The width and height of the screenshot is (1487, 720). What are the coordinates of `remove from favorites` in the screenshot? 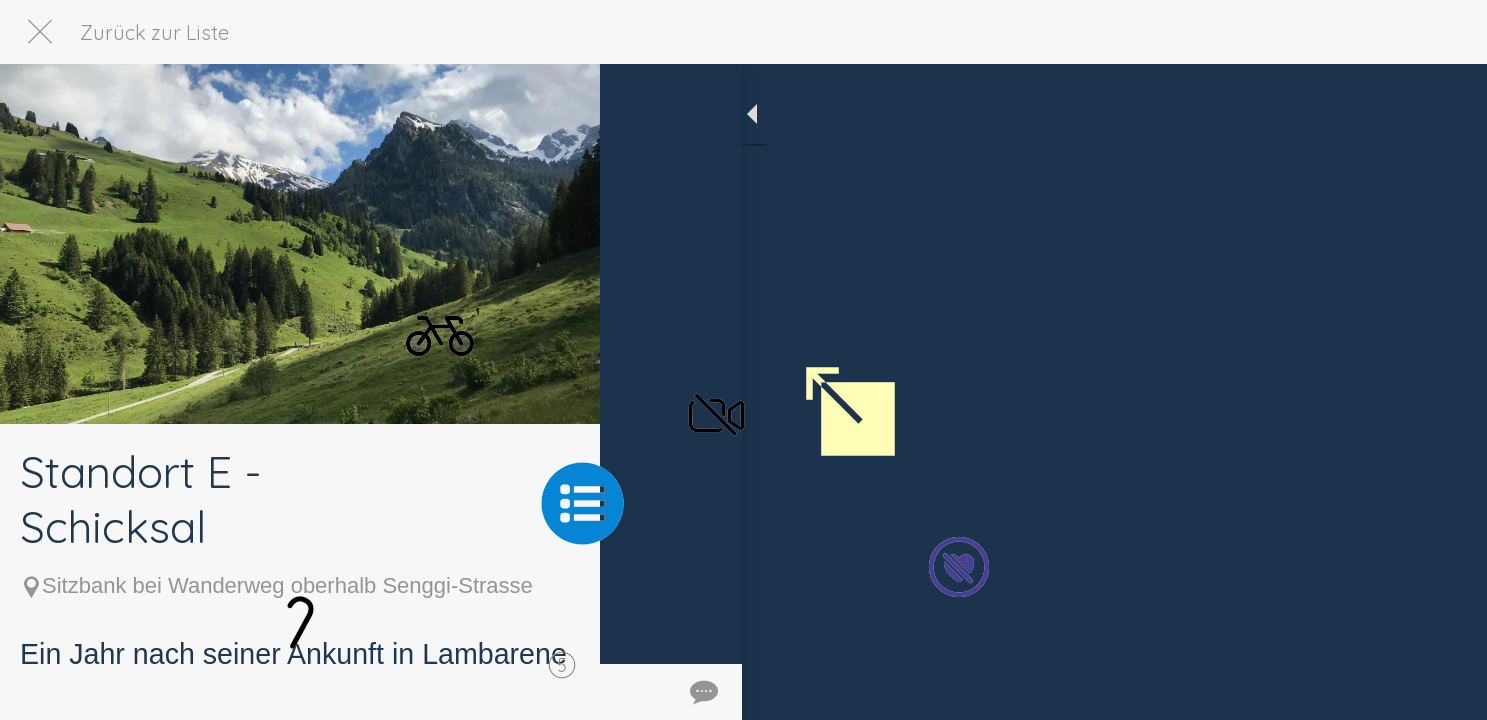 It's located at (959, 567).